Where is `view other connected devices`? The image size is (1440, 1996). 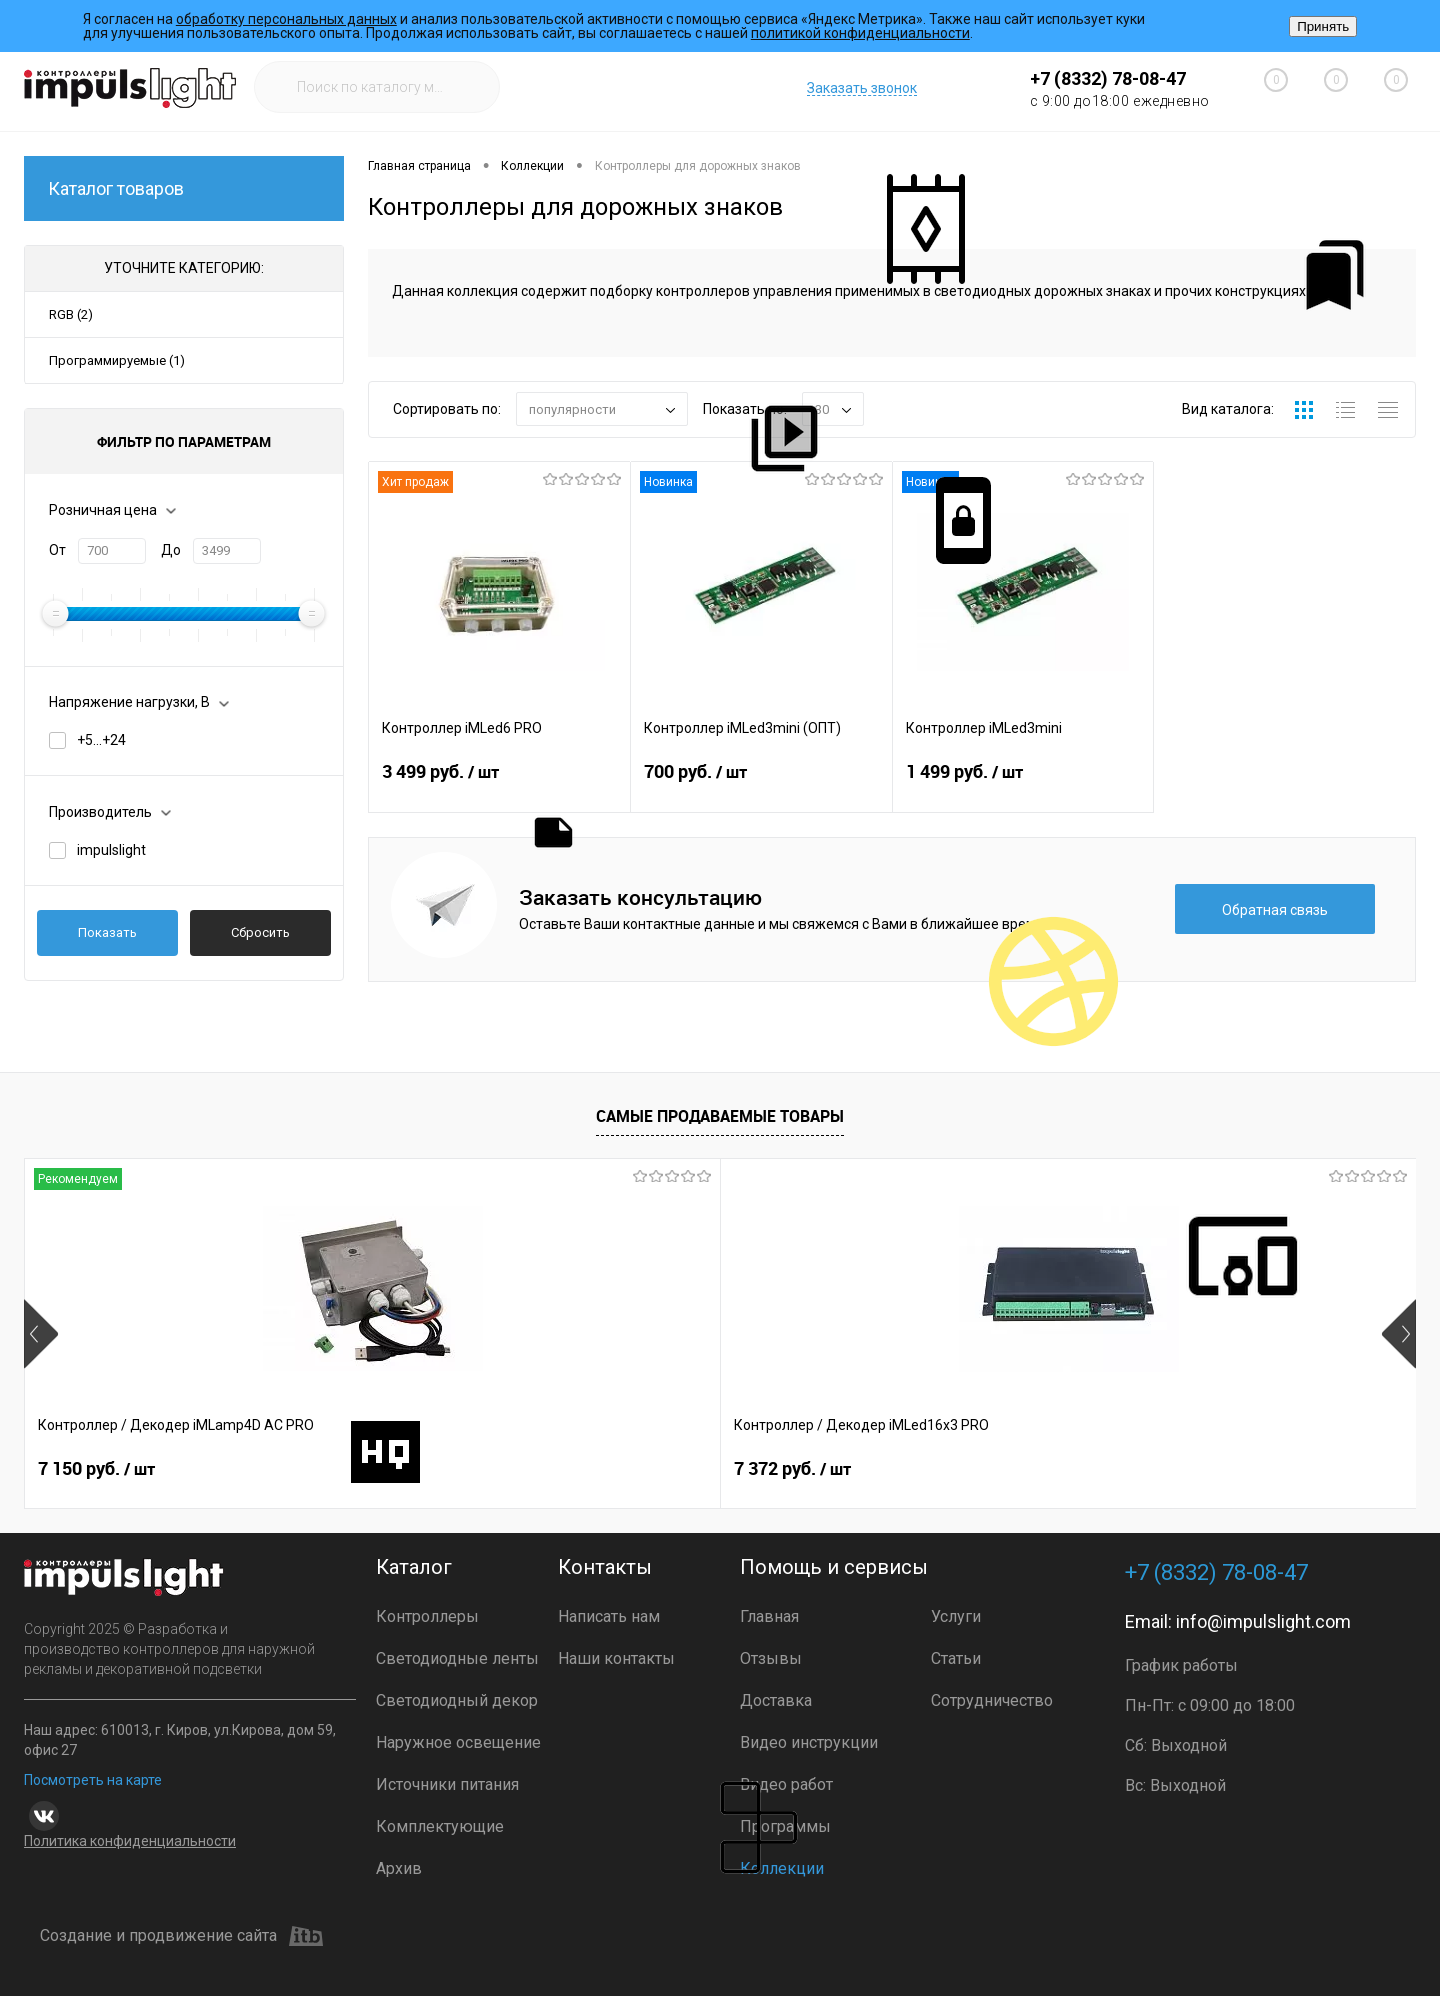 view other connected devices is located at coordinates (1243, 1256).